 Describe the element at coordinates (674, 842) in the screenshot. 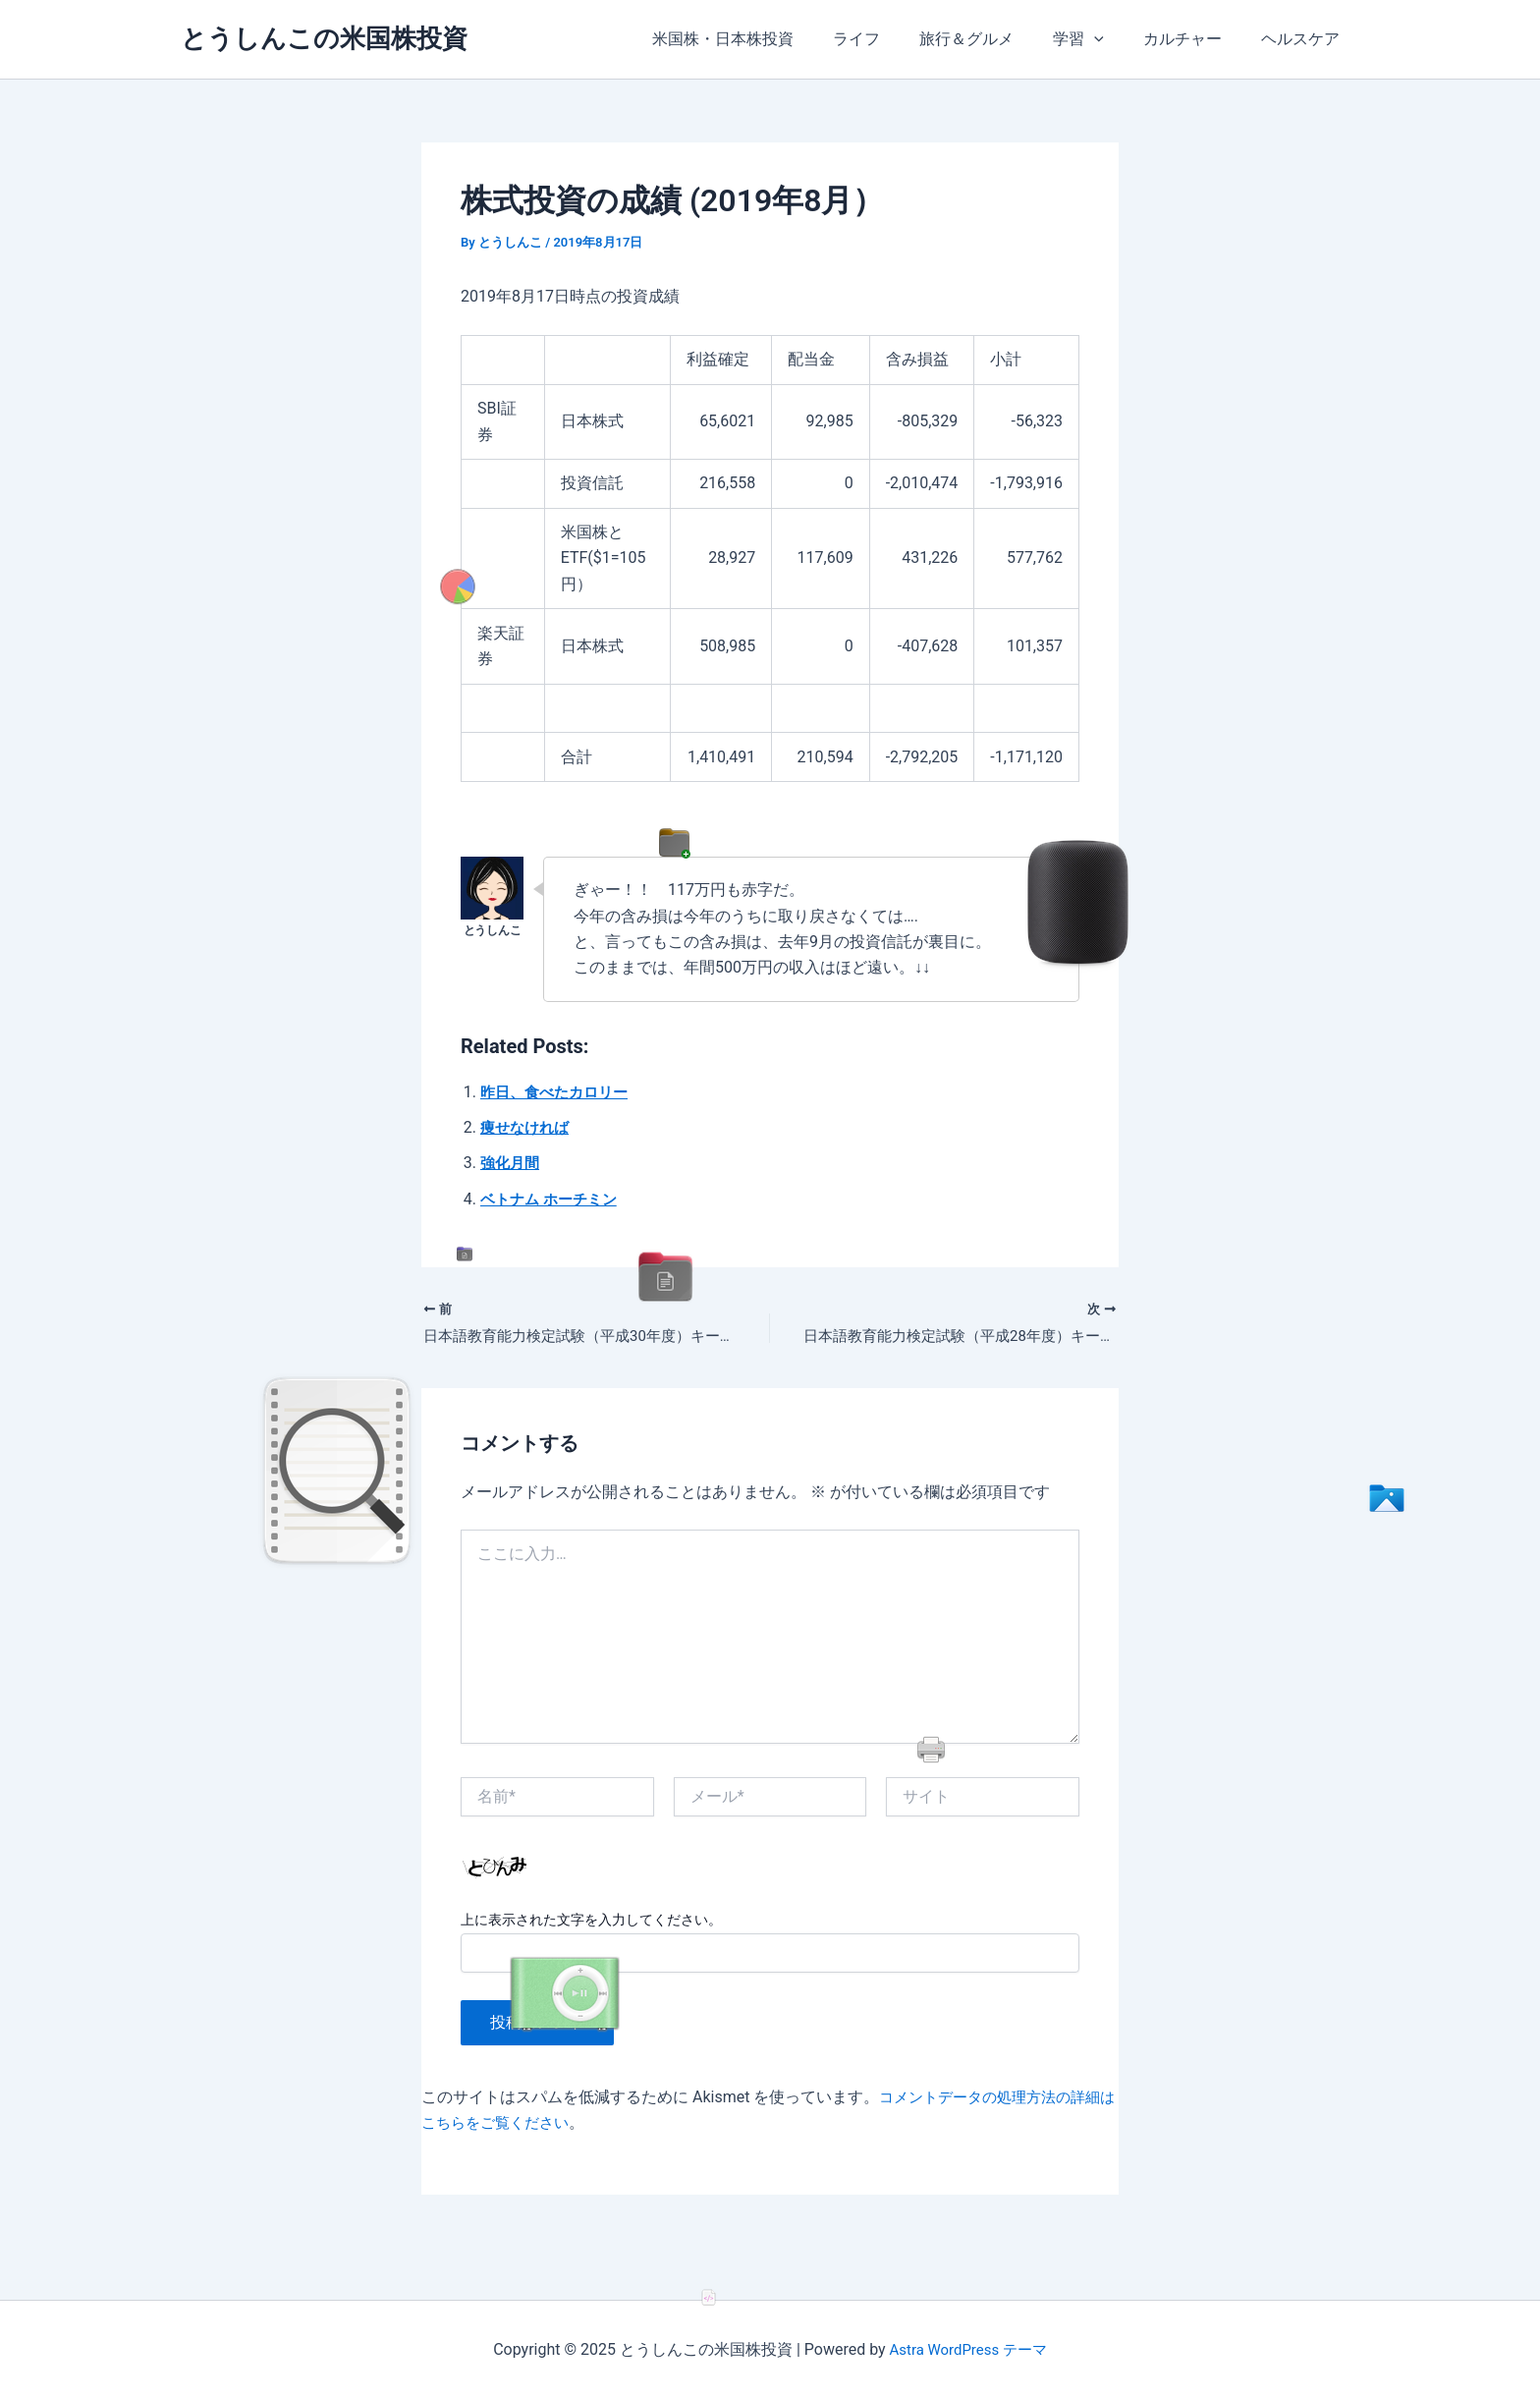

I see `create a new folder` at that location.